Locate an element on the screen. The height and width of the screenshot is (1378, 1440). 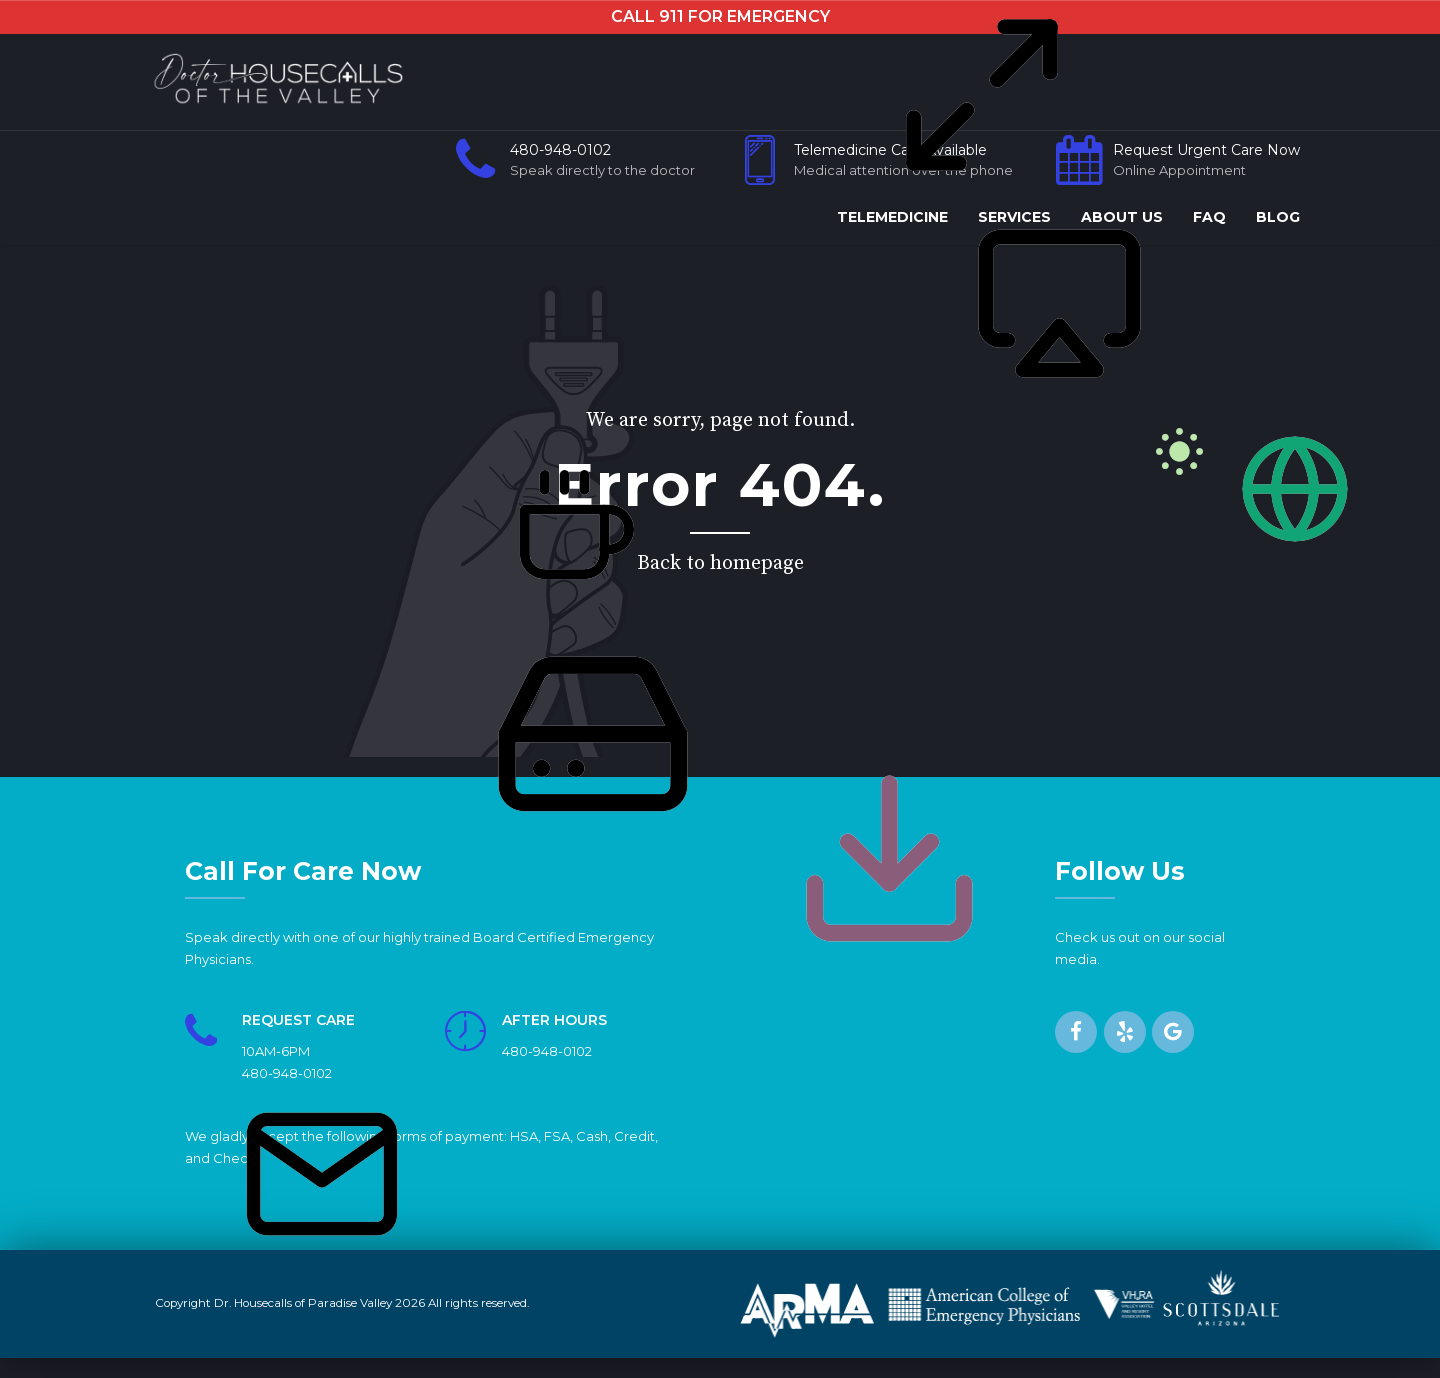
decrease screen brightness is located at coordinates (1179, 451).